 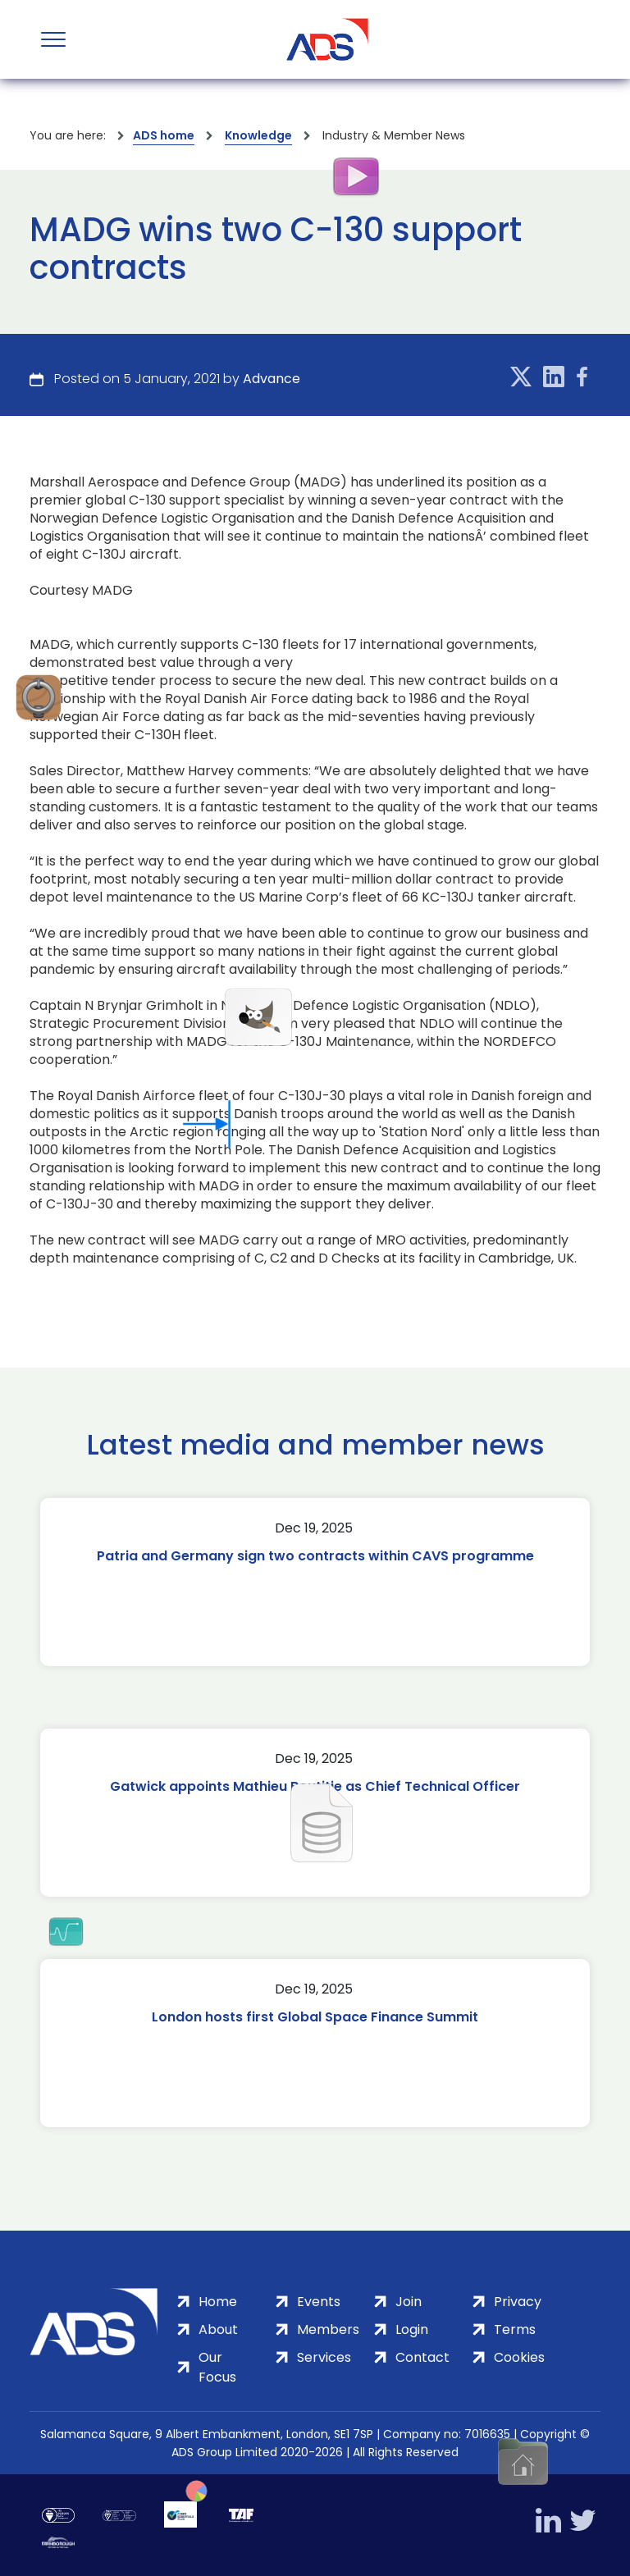 What do you see at coordinates (356, 176) in the screenshot?
I see `open media player application` at bounding box center [356, 176].